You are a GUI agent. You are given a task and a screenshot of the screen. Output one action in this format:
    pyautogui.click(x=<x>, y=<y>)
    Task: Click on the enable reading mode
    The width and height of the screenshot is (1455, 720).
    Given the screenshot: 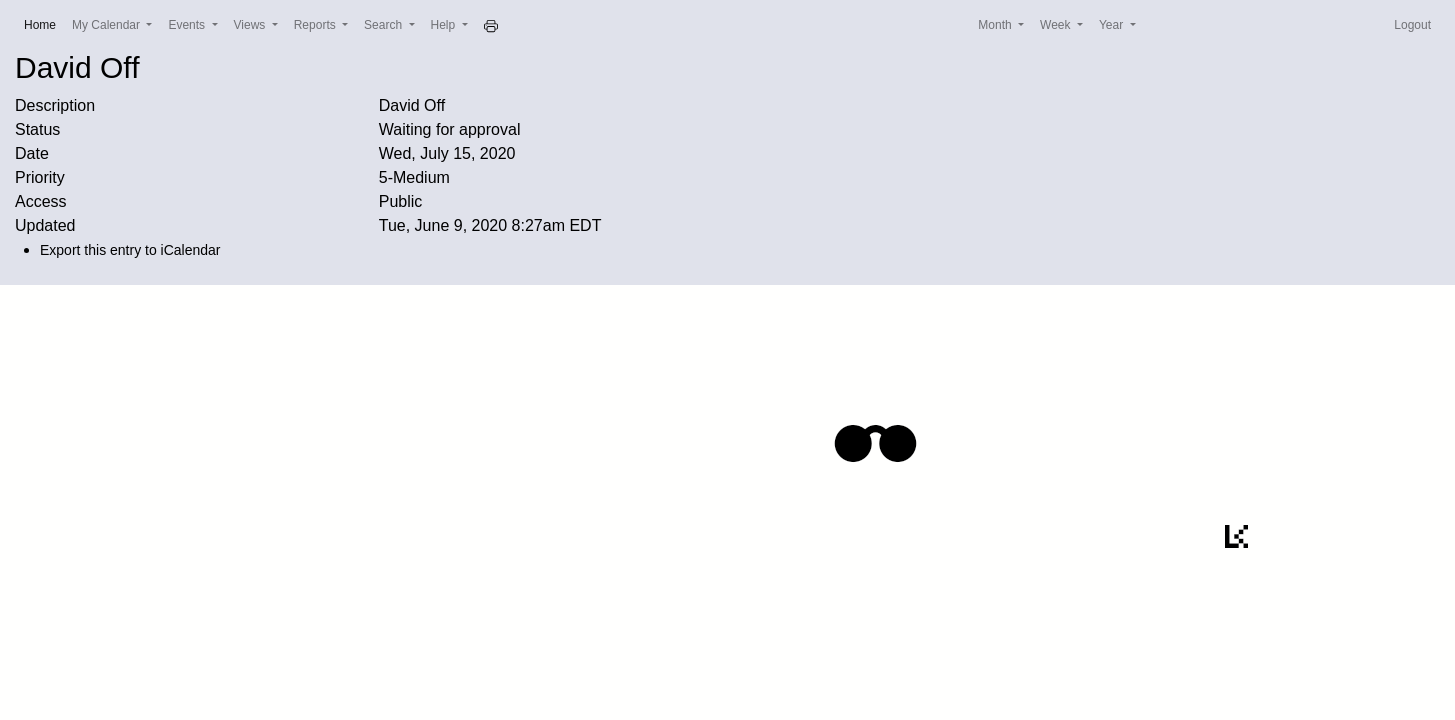 What is the action you would take?
    pyautogui.click(x=875, y=443)
    